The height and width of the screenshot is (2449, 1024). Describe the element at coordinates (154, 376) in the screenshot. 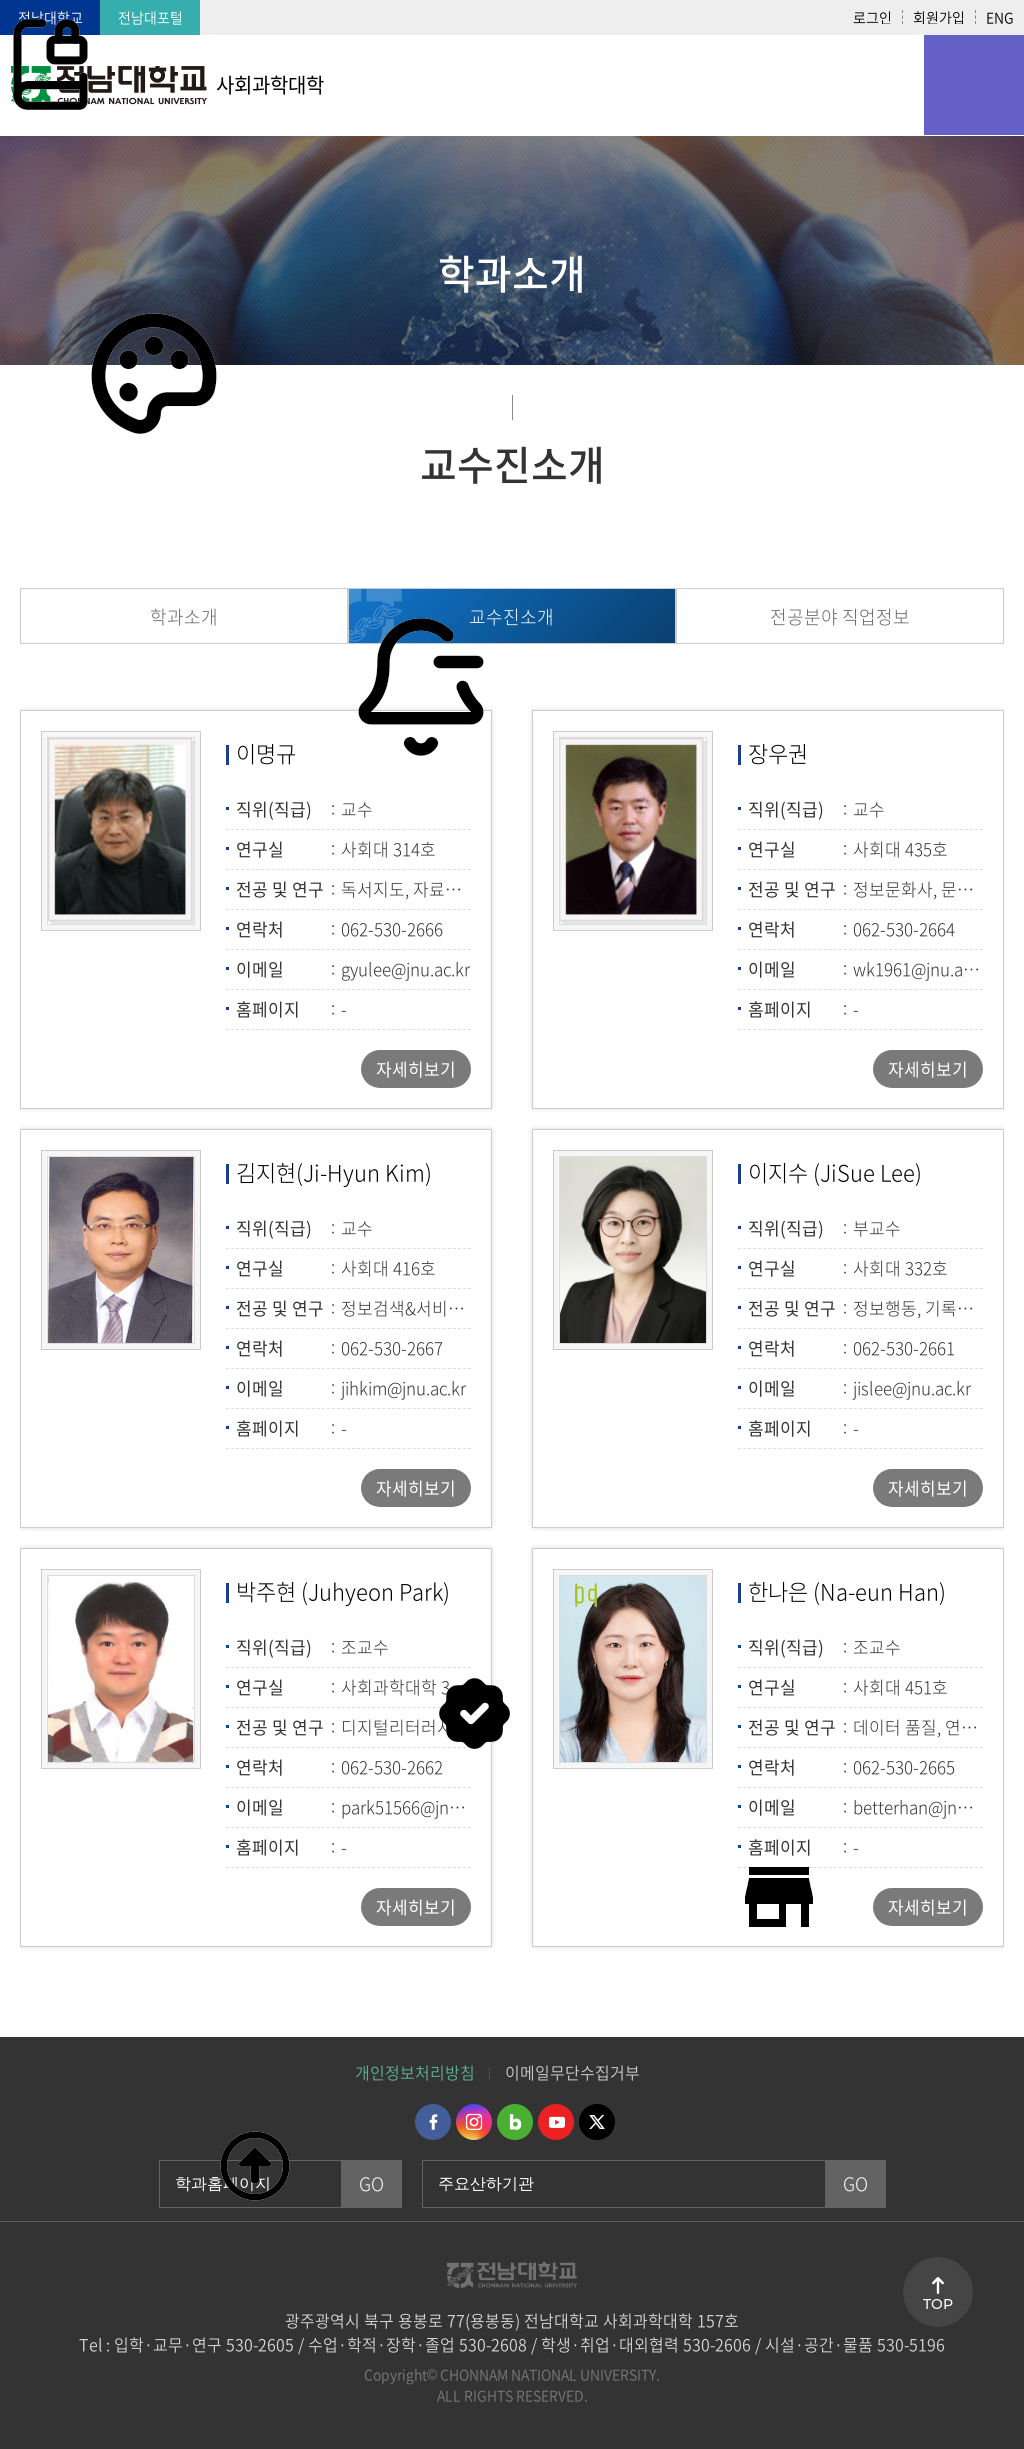

I see `access color or theme settings` at that location.